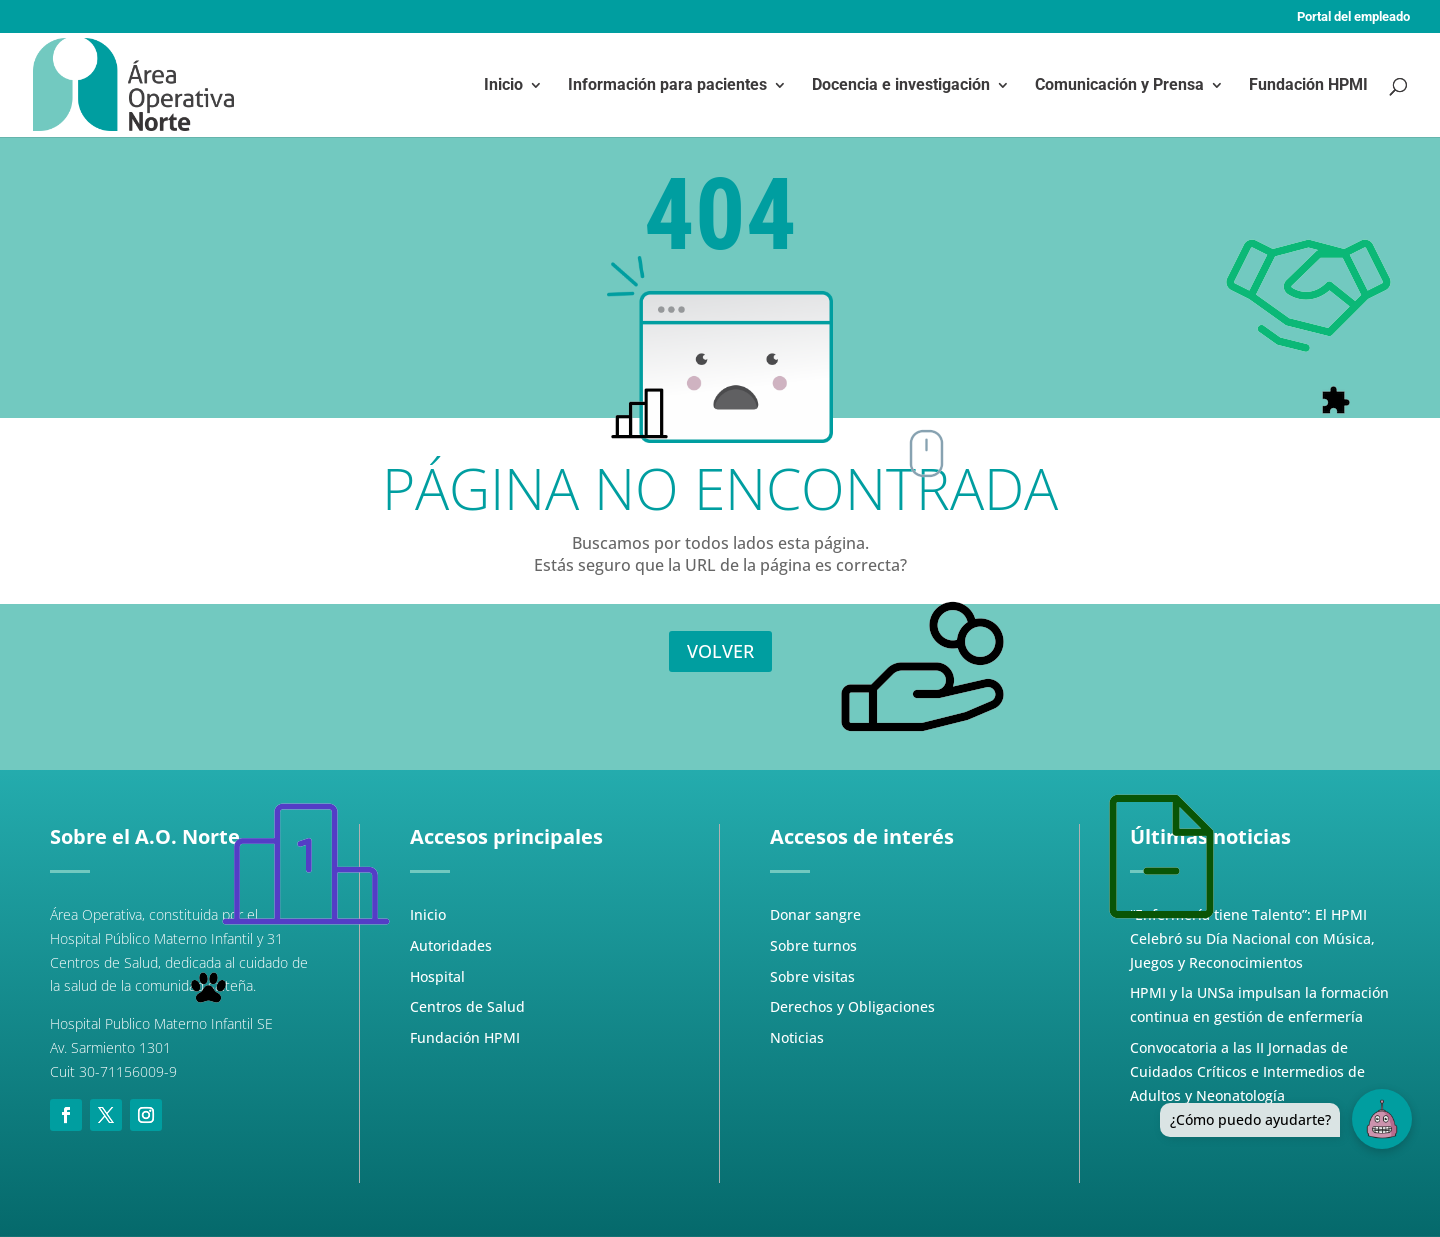 The width and height of the screenshot is (1440, 1237). What do you see at coordinates (306, 864) in the screenshot?
I see `view leaderboard rankings` at bounding box center [306, 864].